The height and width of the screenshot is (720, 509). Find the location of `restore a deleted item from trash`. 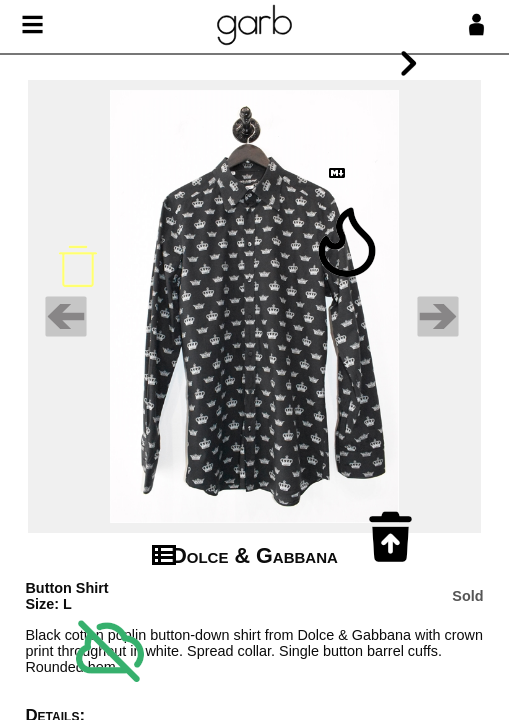

restore a deleted item from trash is located at coordinates (390, 537).